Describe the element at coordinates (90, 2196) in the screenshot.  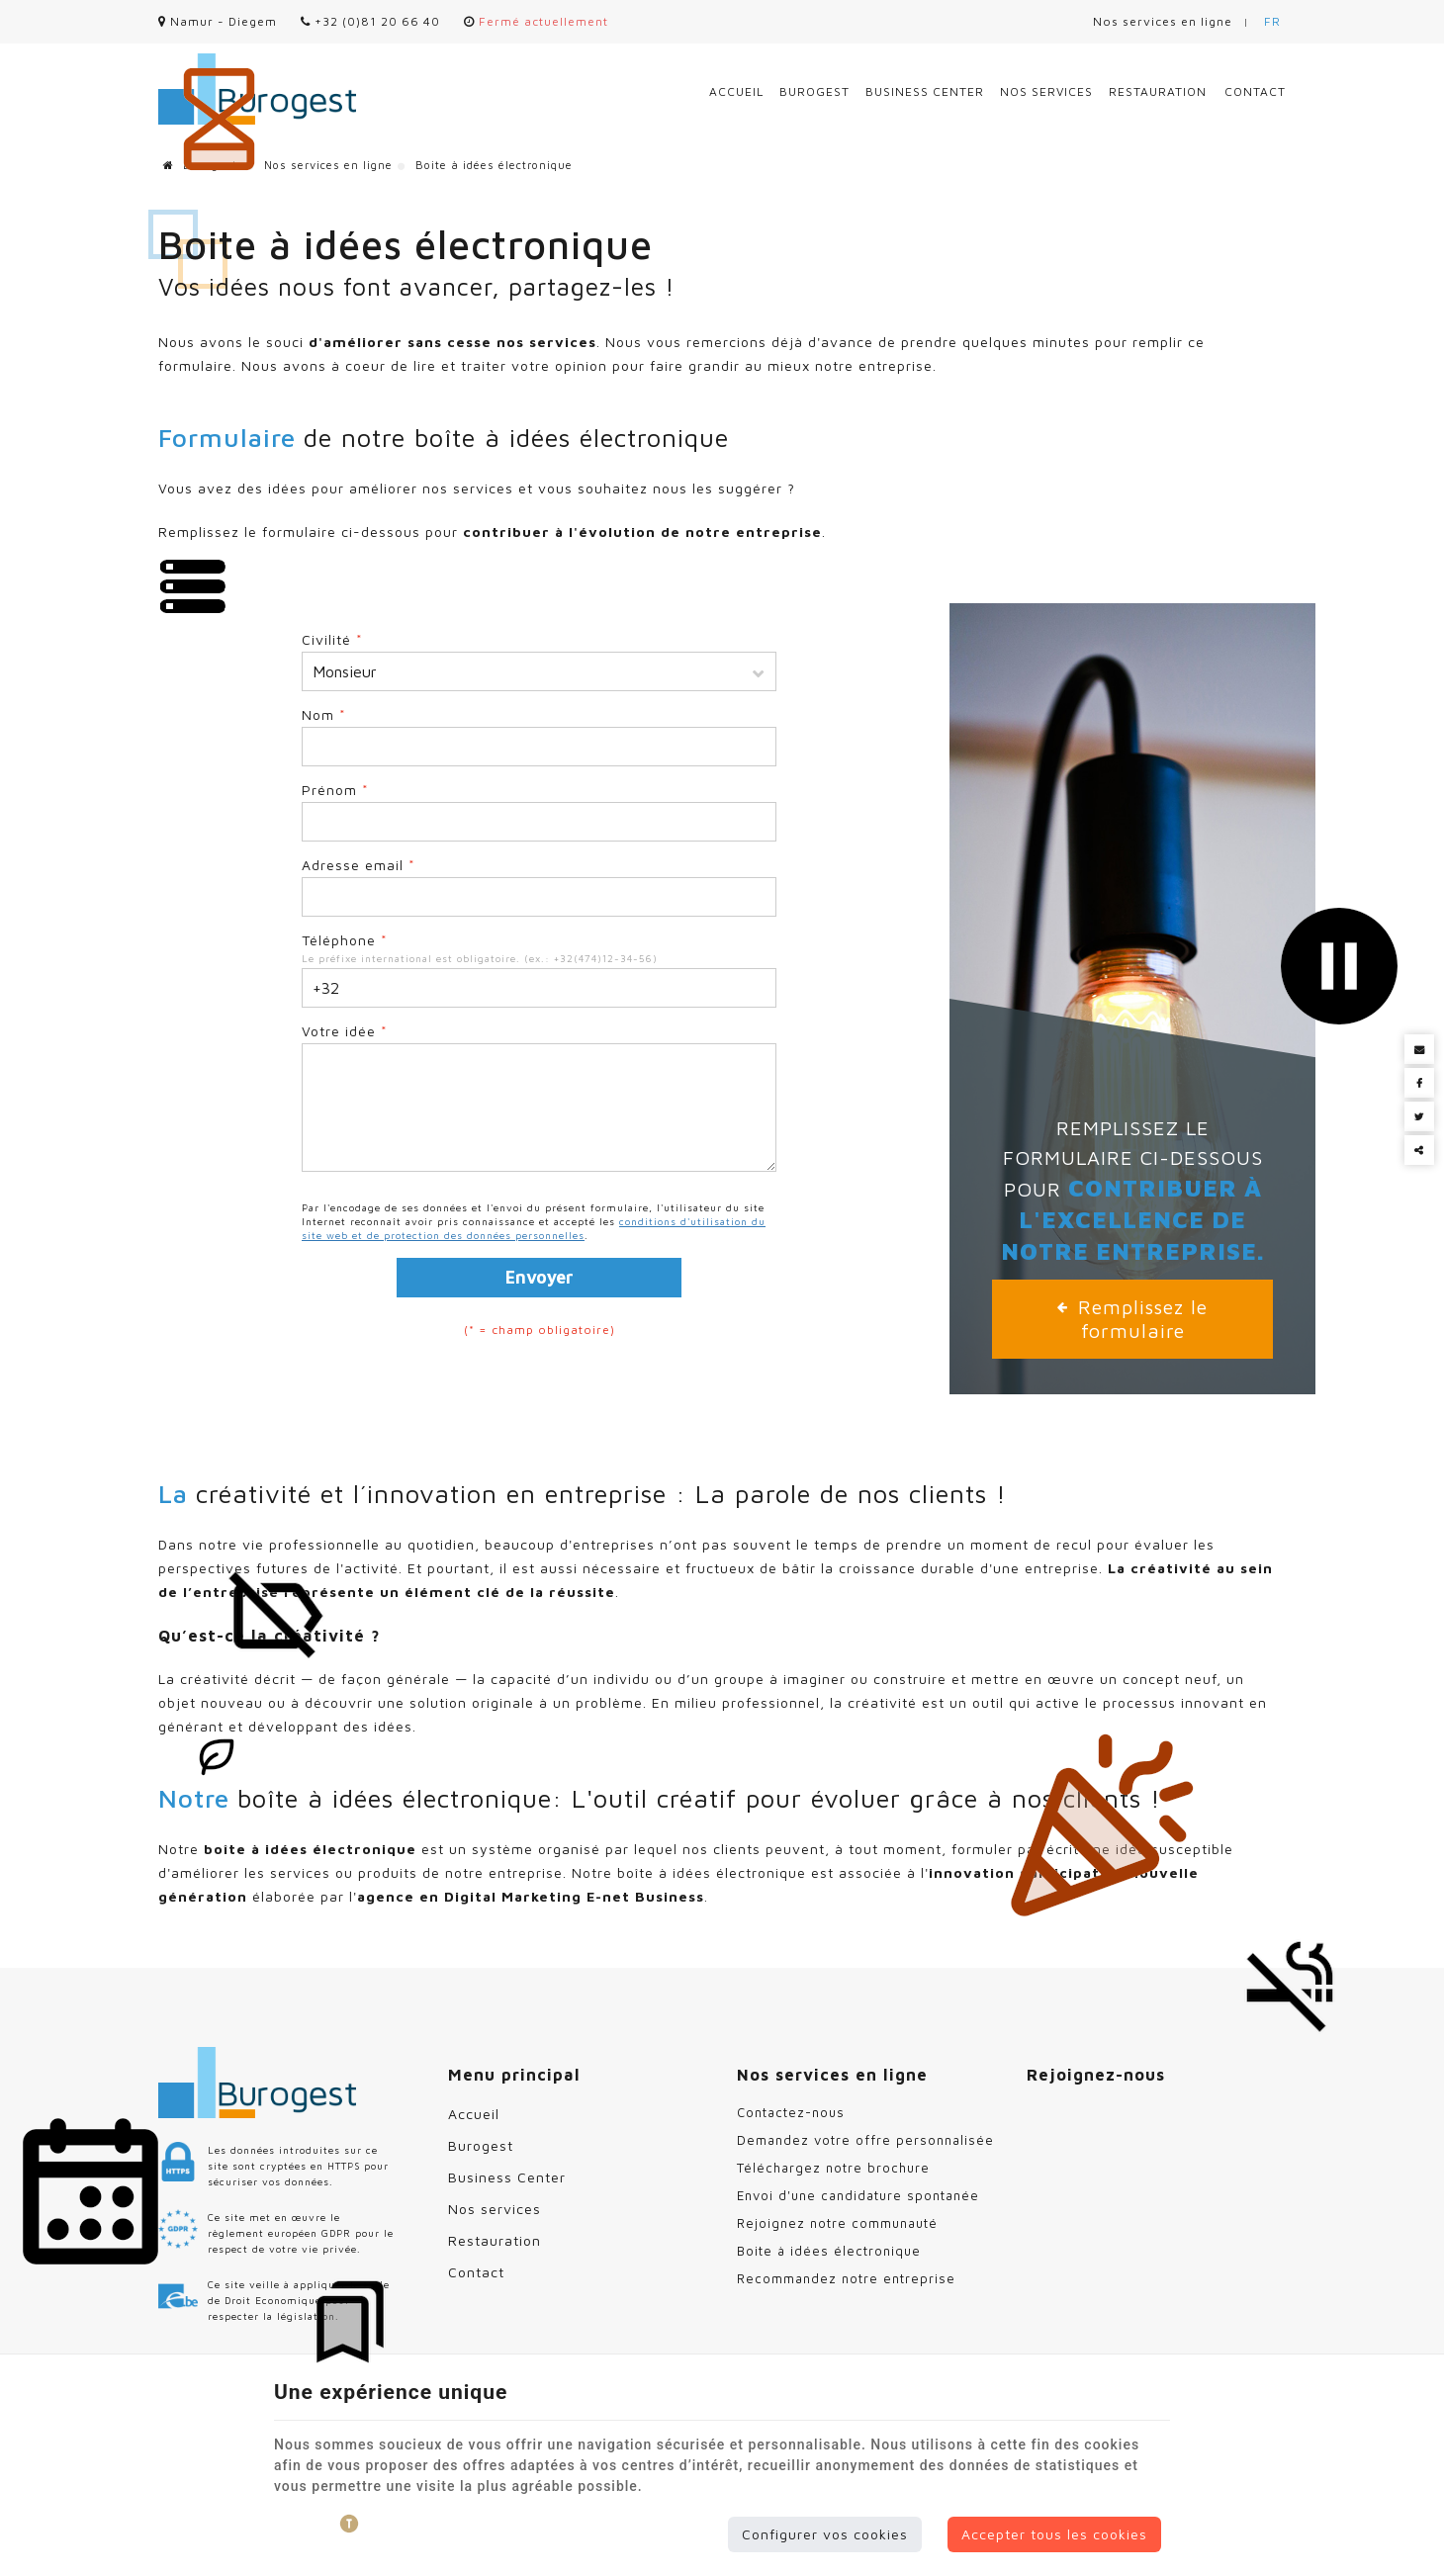
I see `view calendar with scheduled events` at that location.